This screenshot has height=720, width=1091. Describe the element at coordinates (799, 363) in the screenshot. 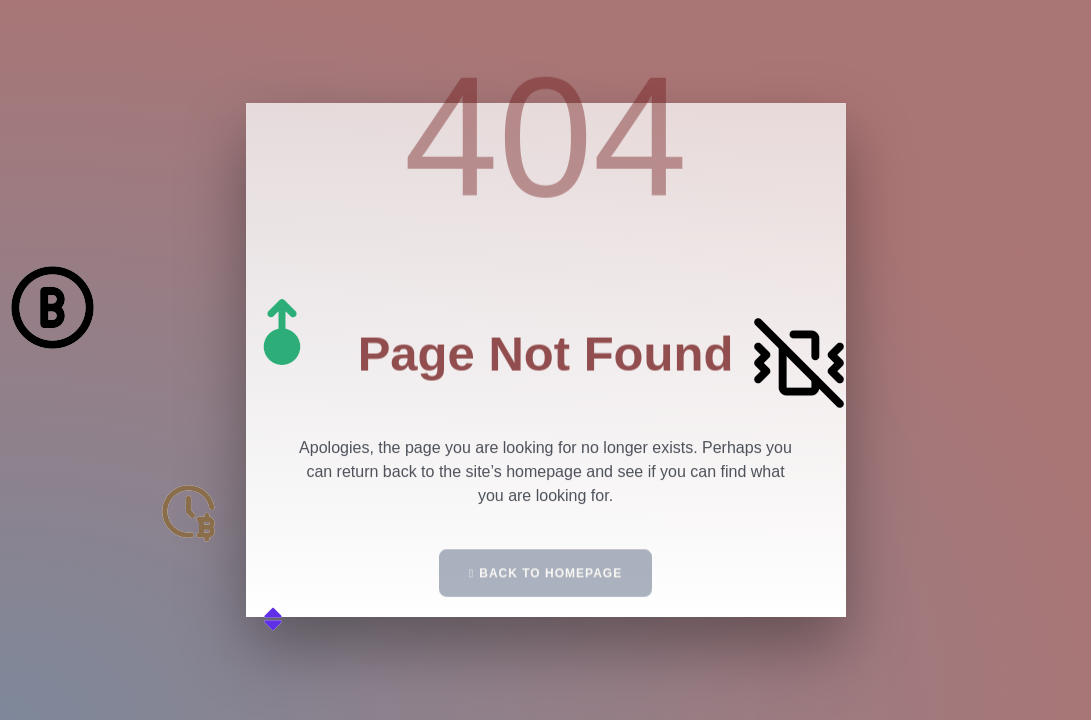

I see `disable vibration mode` at that location.